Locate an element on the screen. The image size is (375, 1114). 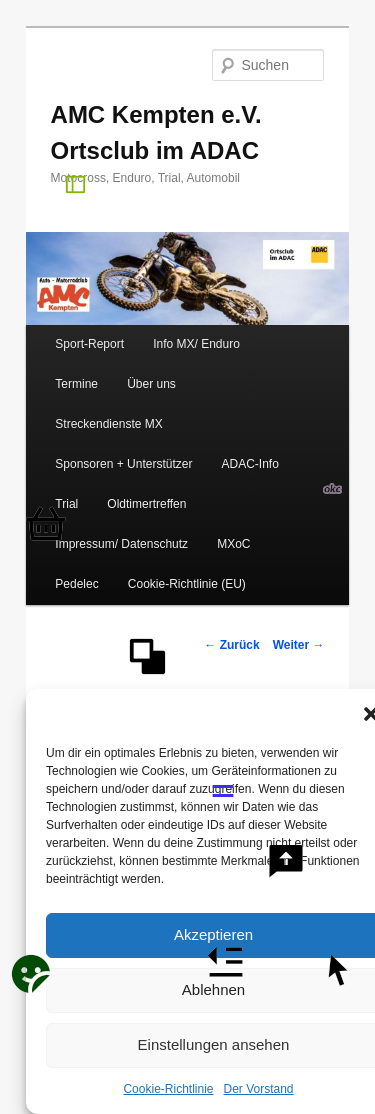
bring selected object forward one layer is located at coordinates (147, 656).